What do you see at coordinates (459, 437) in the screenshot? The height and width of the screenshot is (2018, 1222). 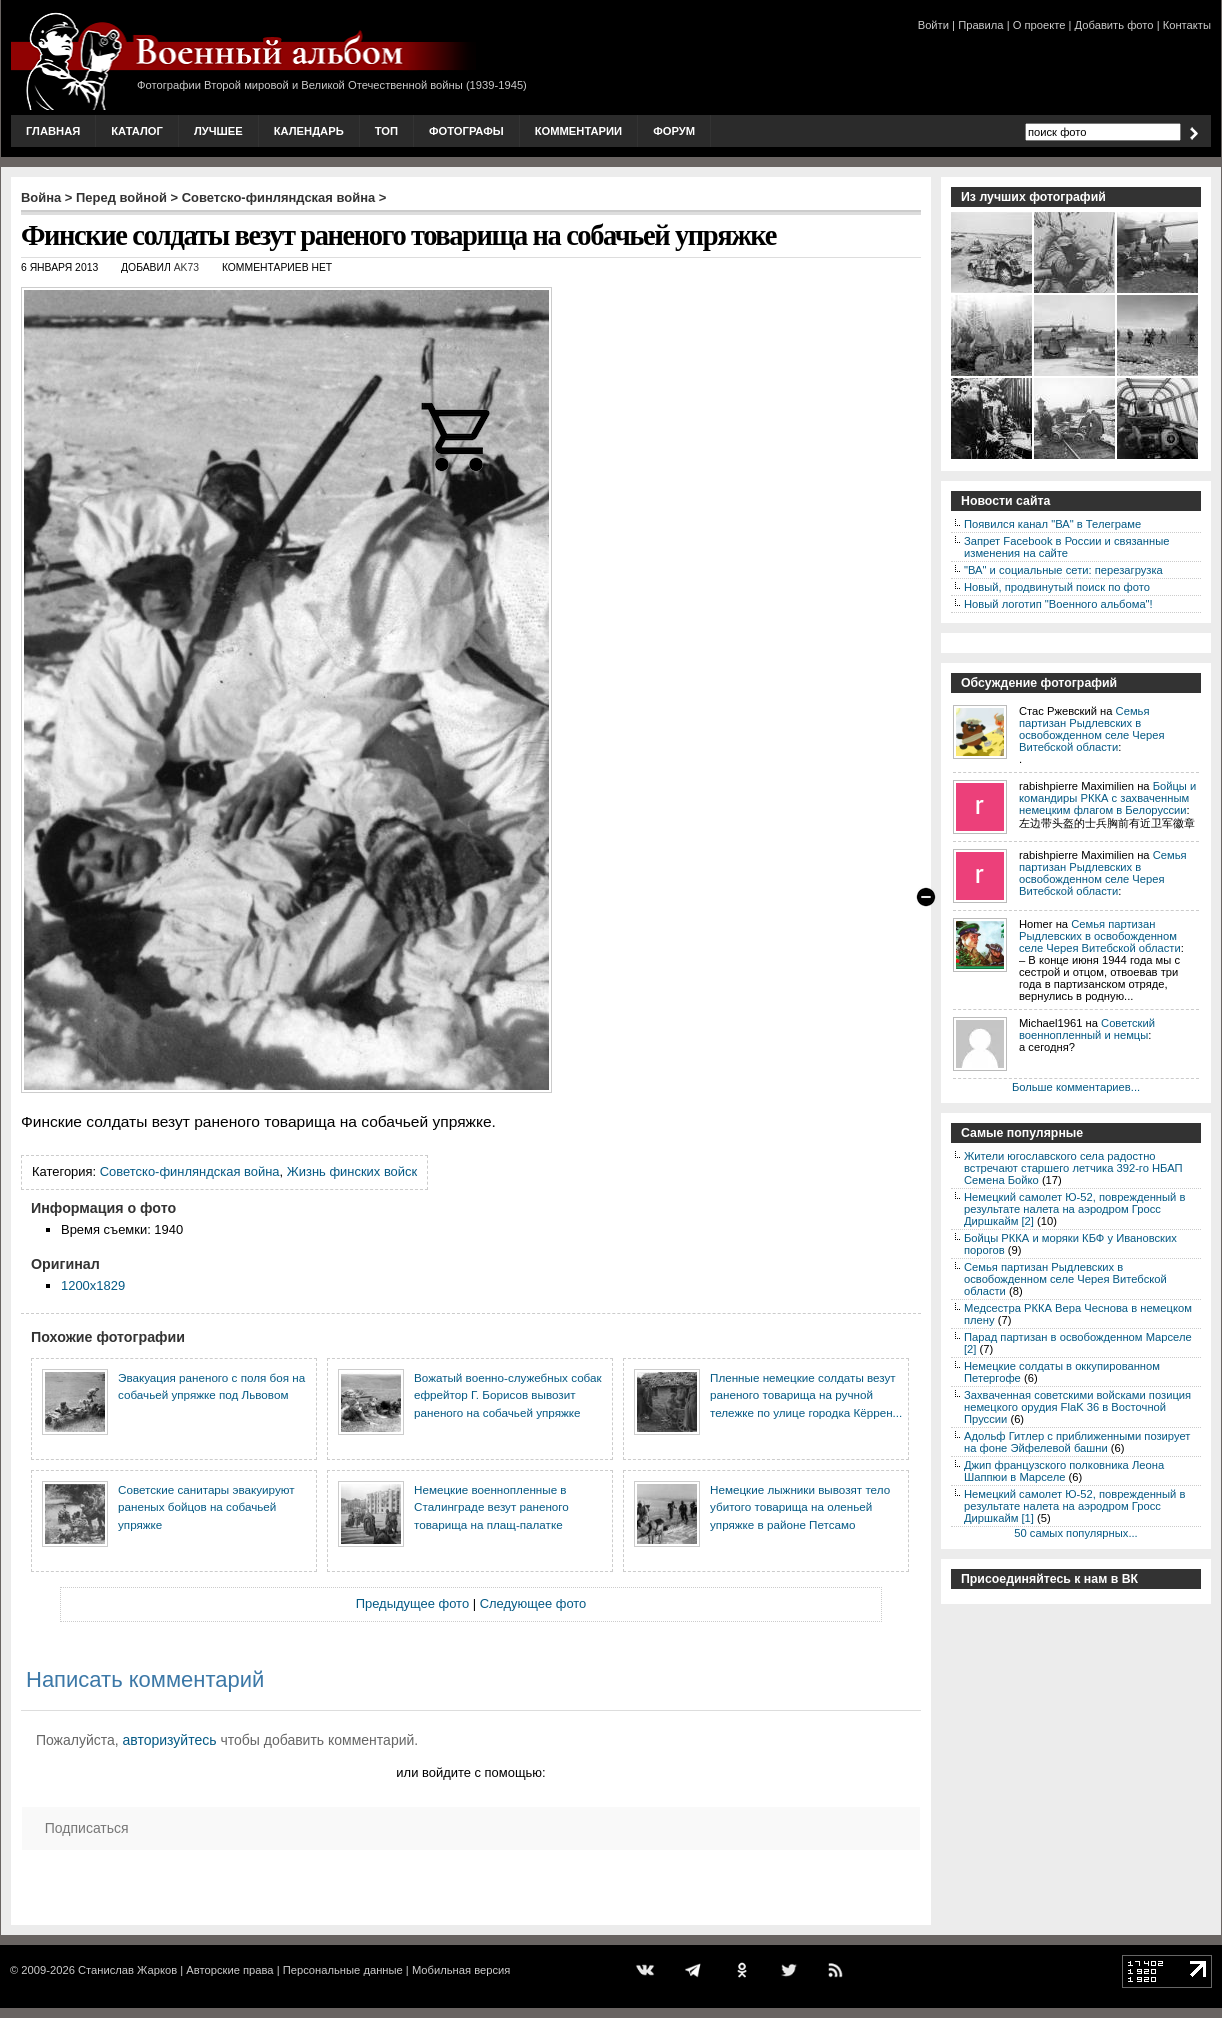 I see `view your shopping cart` at bounding box center [459, 437].